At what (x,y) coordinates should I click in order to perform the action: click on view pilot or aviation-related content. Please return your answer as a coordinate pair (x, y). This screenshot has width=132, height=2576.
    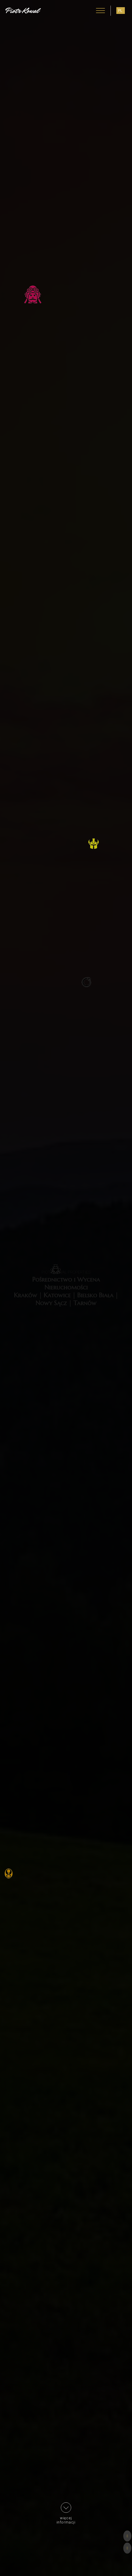
    Looking at the image, I should click on (33, 294).